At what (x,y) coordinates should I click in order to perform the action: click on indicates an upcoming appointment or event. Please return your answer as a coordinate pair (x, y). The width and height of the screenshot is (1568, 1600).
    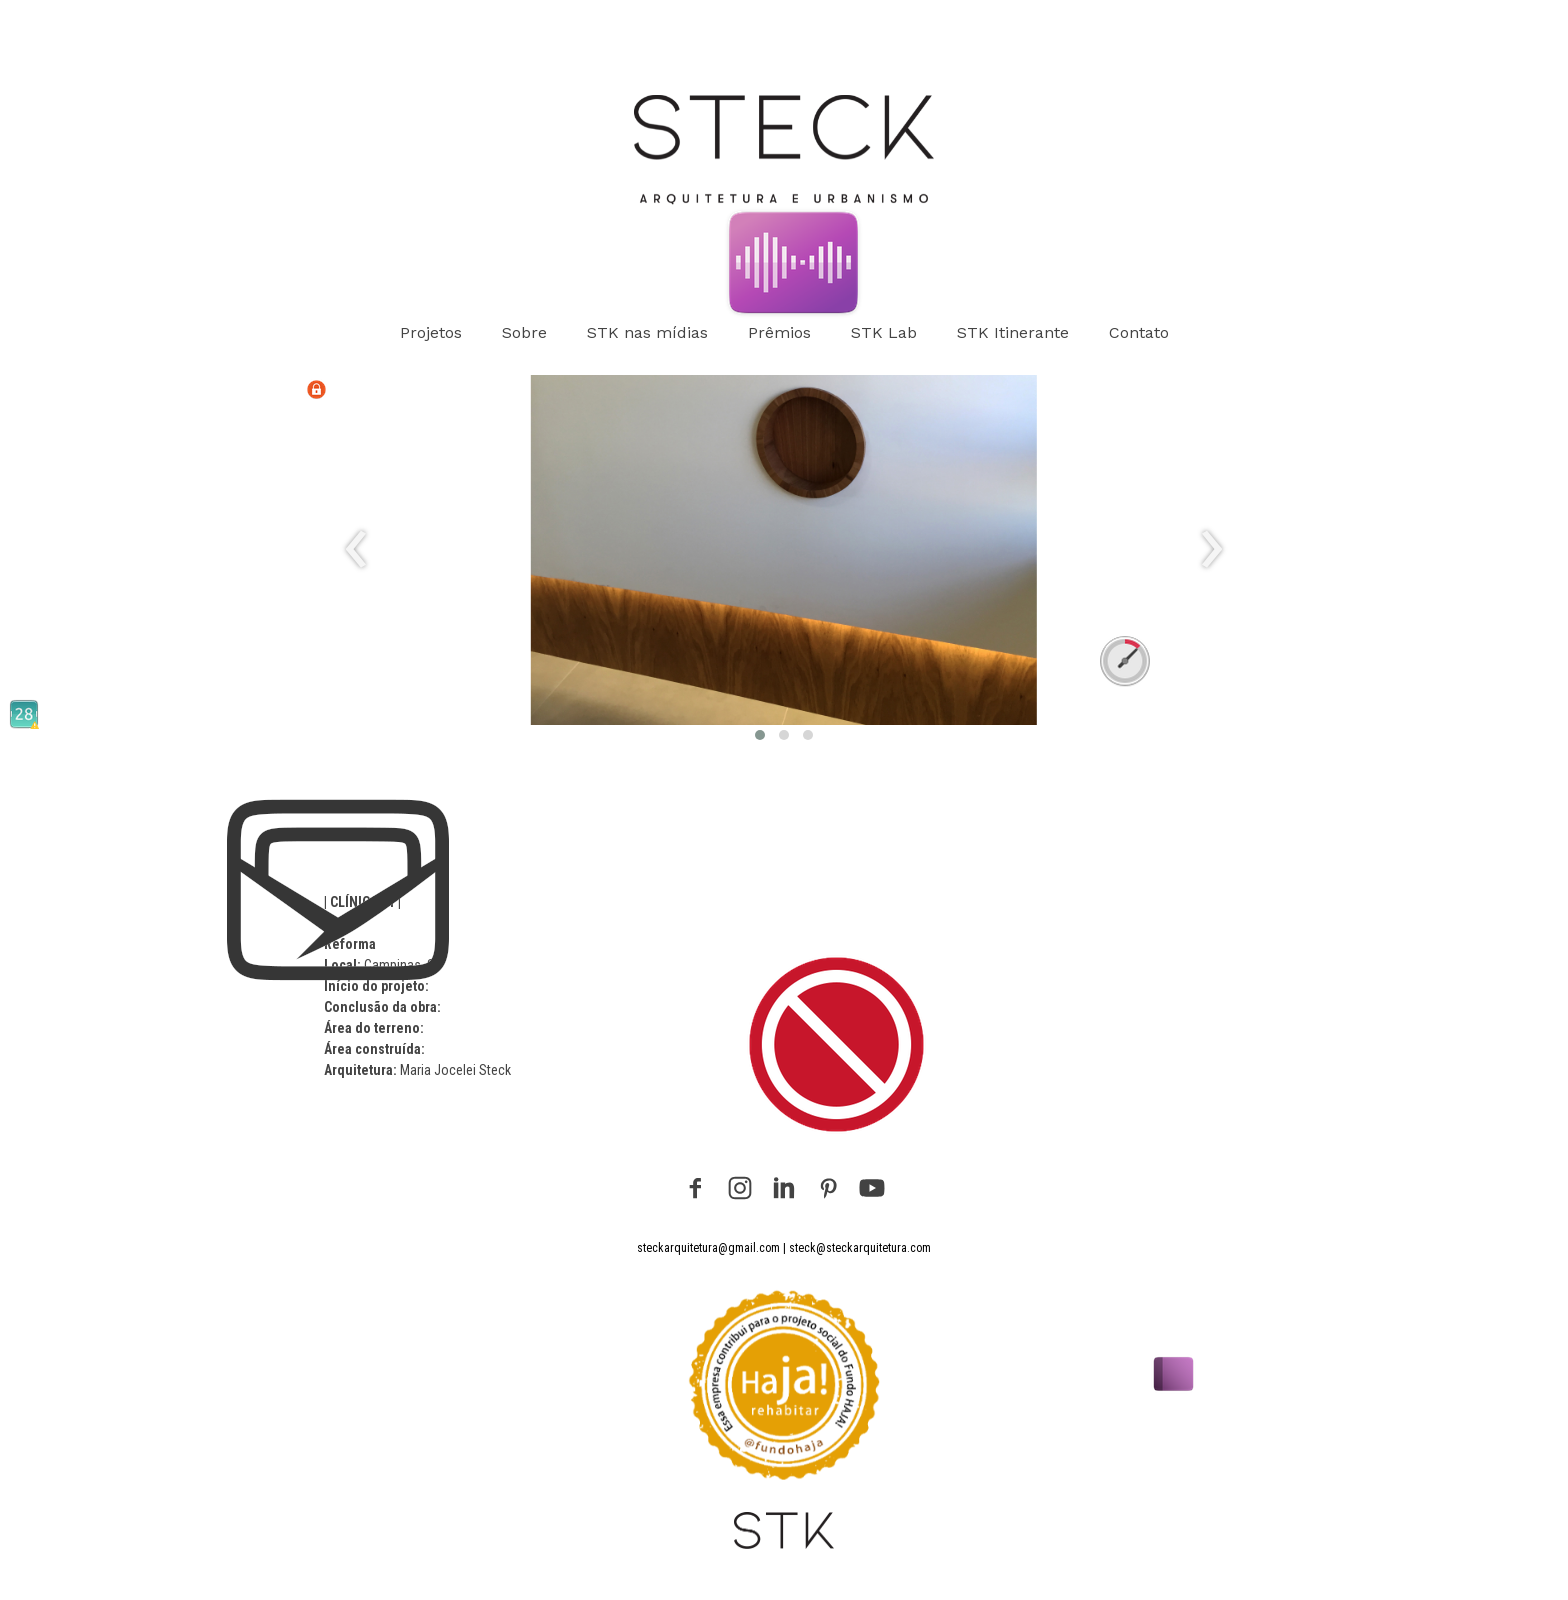
    Looking at the image, I should click on (24, 714).